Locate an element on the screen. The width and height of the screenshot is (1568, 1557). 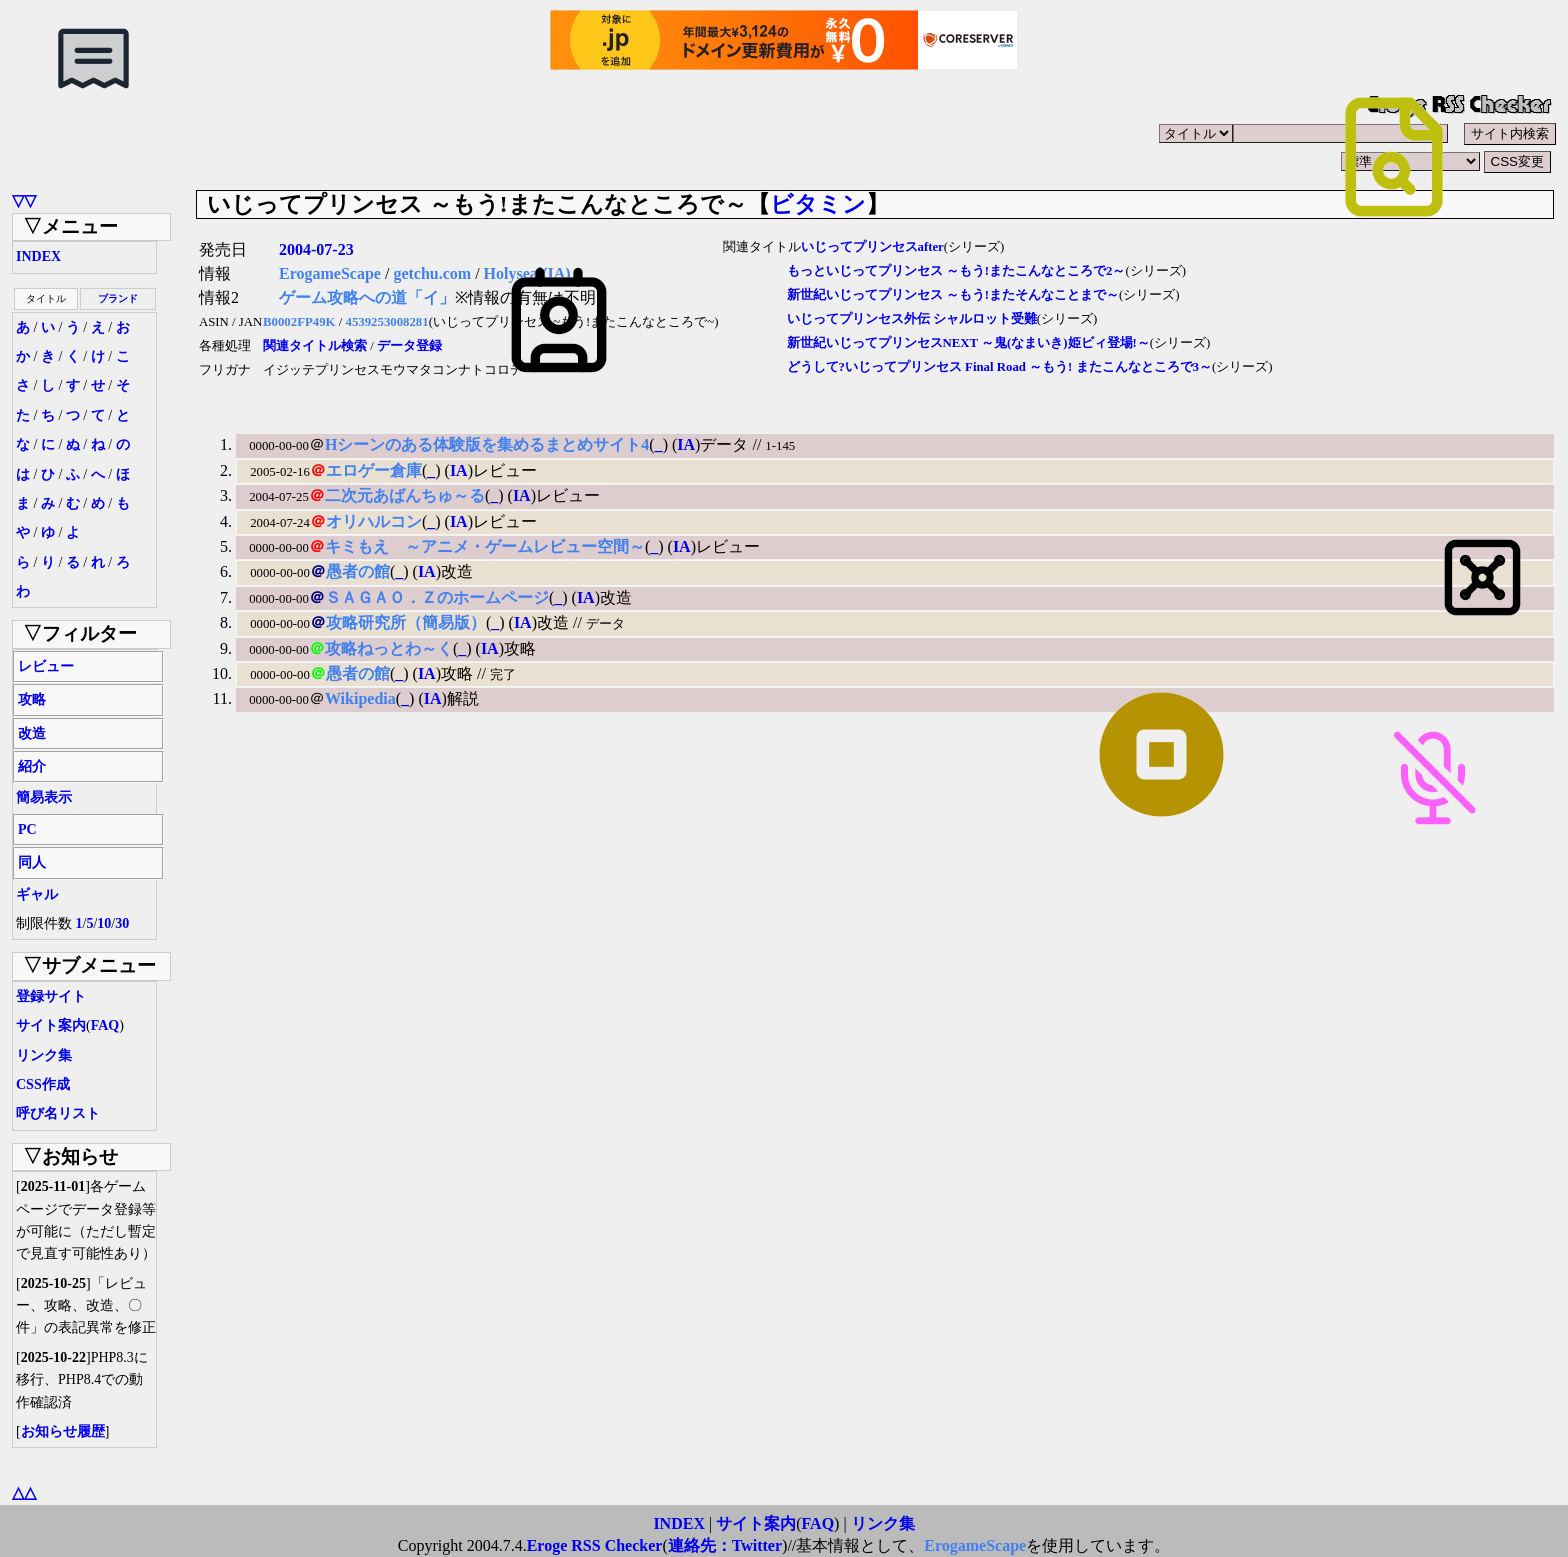
view contact details is located at coordinates (559, 320).